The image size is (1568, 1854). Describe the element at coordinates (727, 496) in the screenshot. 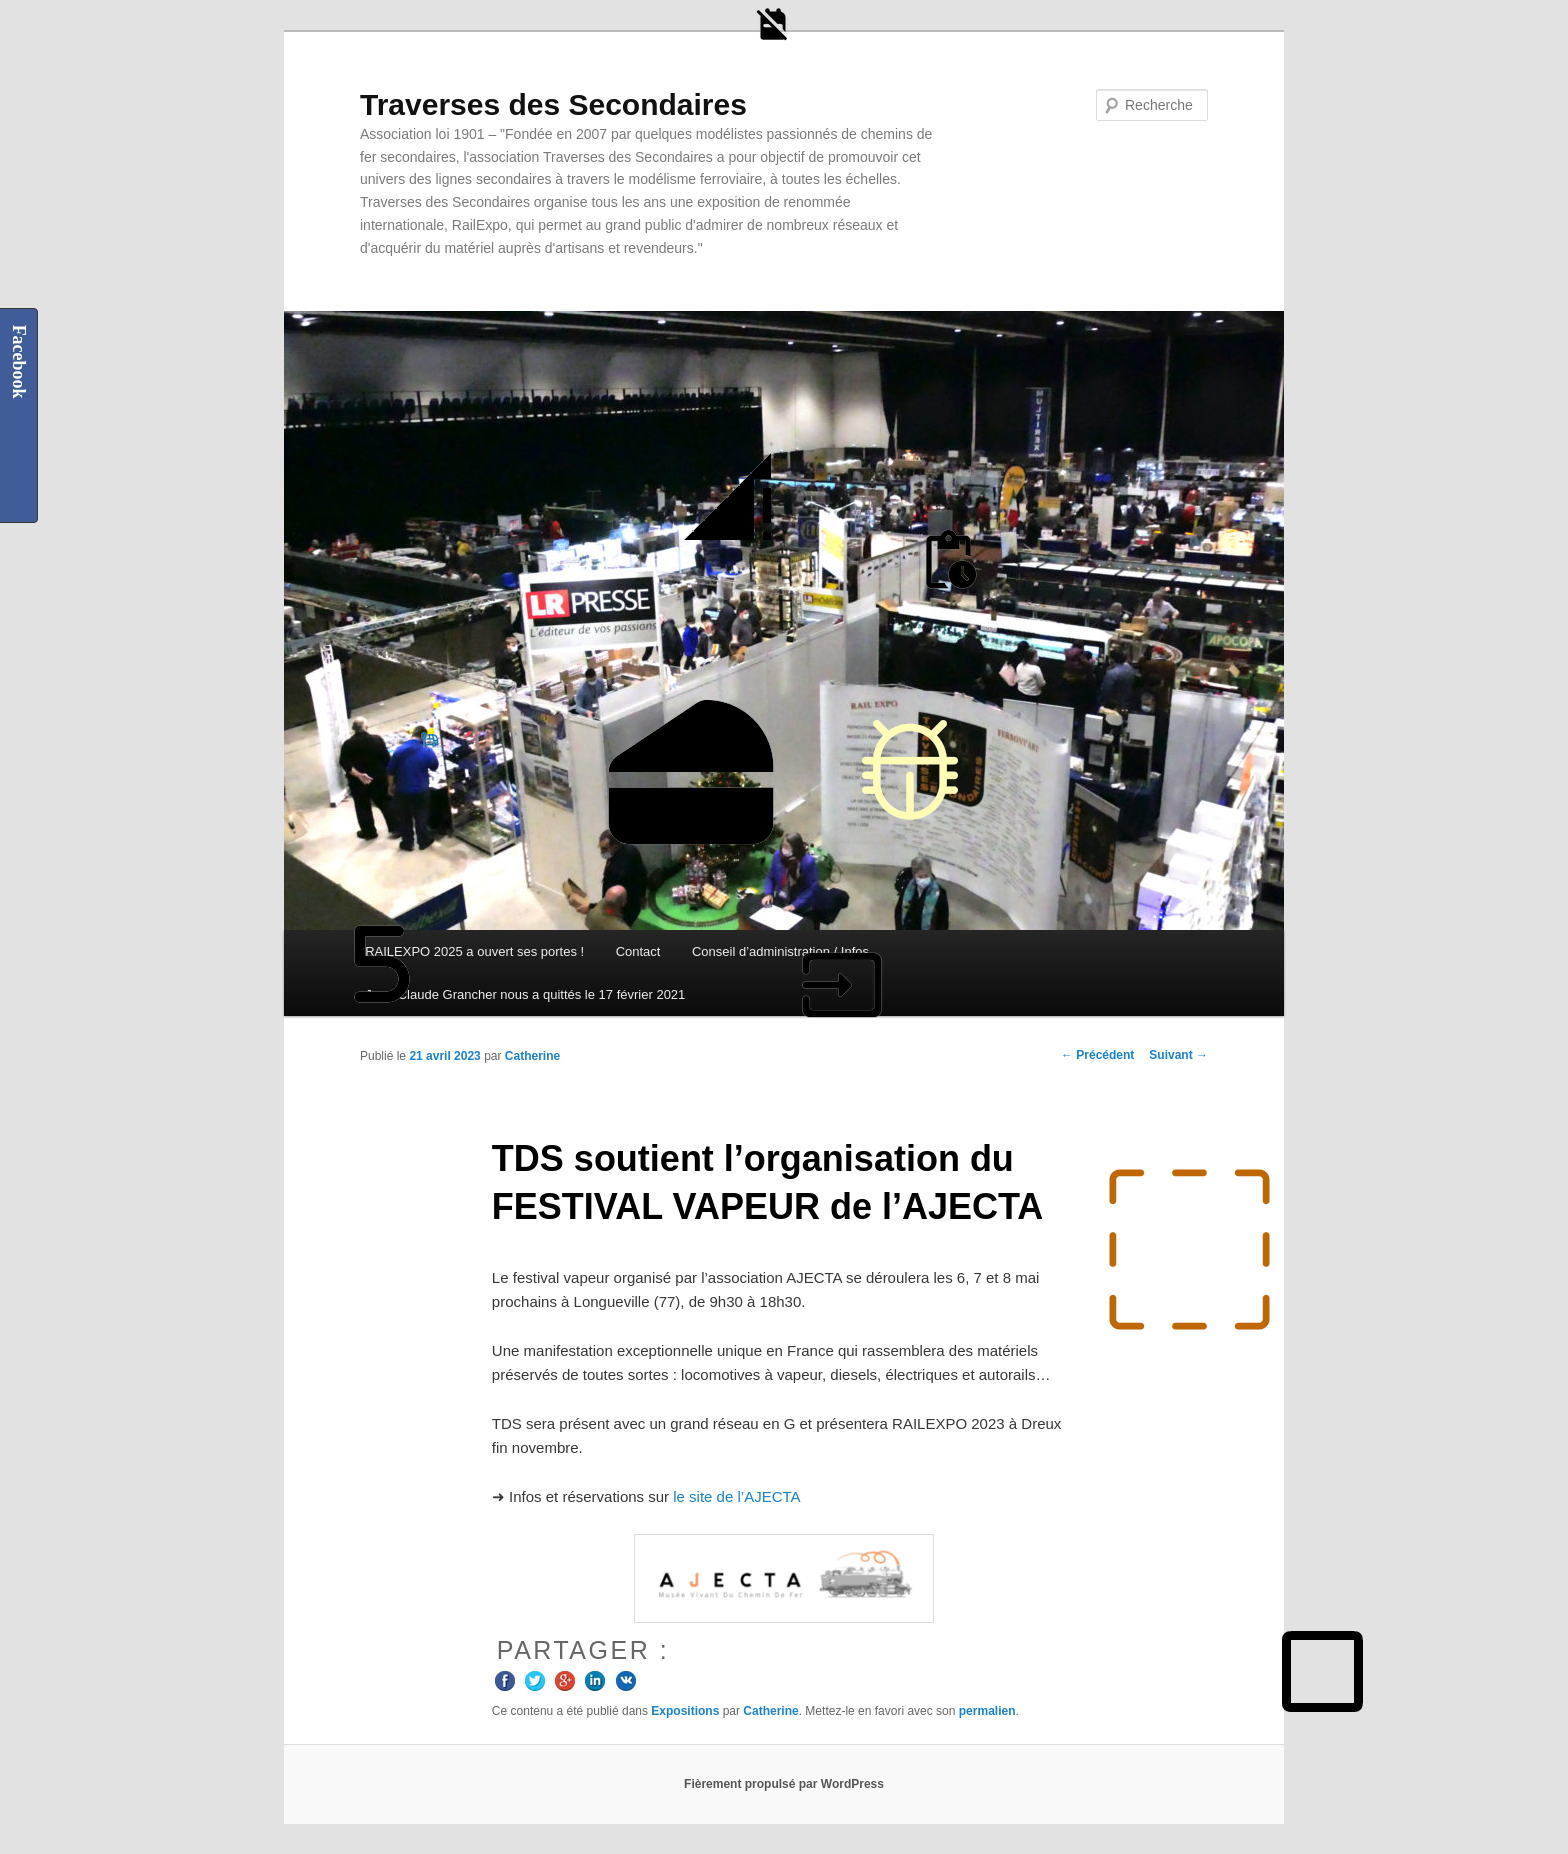

I see `indicates full cellular signal but no internet connection` at that location.